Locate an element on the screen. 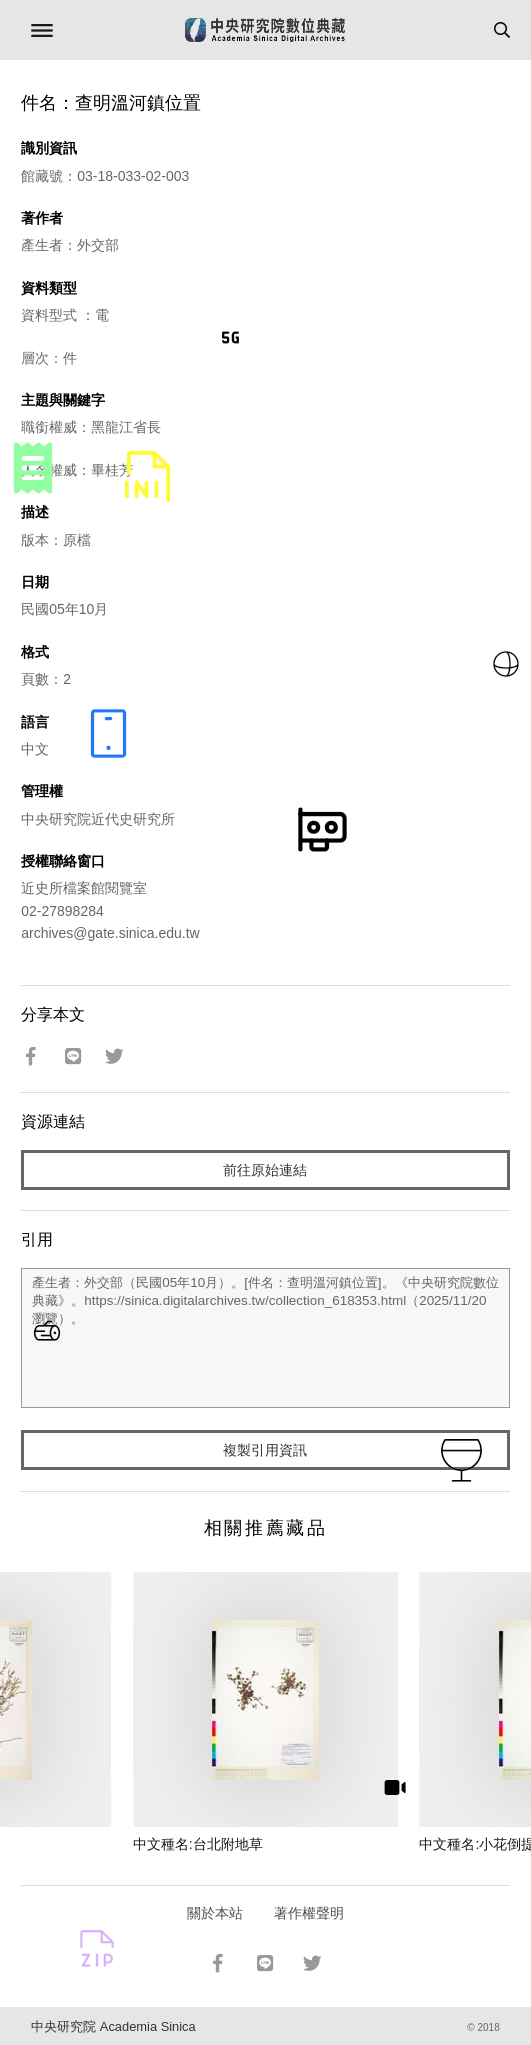  view graphics card or GPU information is located at coordinates (322, 829).